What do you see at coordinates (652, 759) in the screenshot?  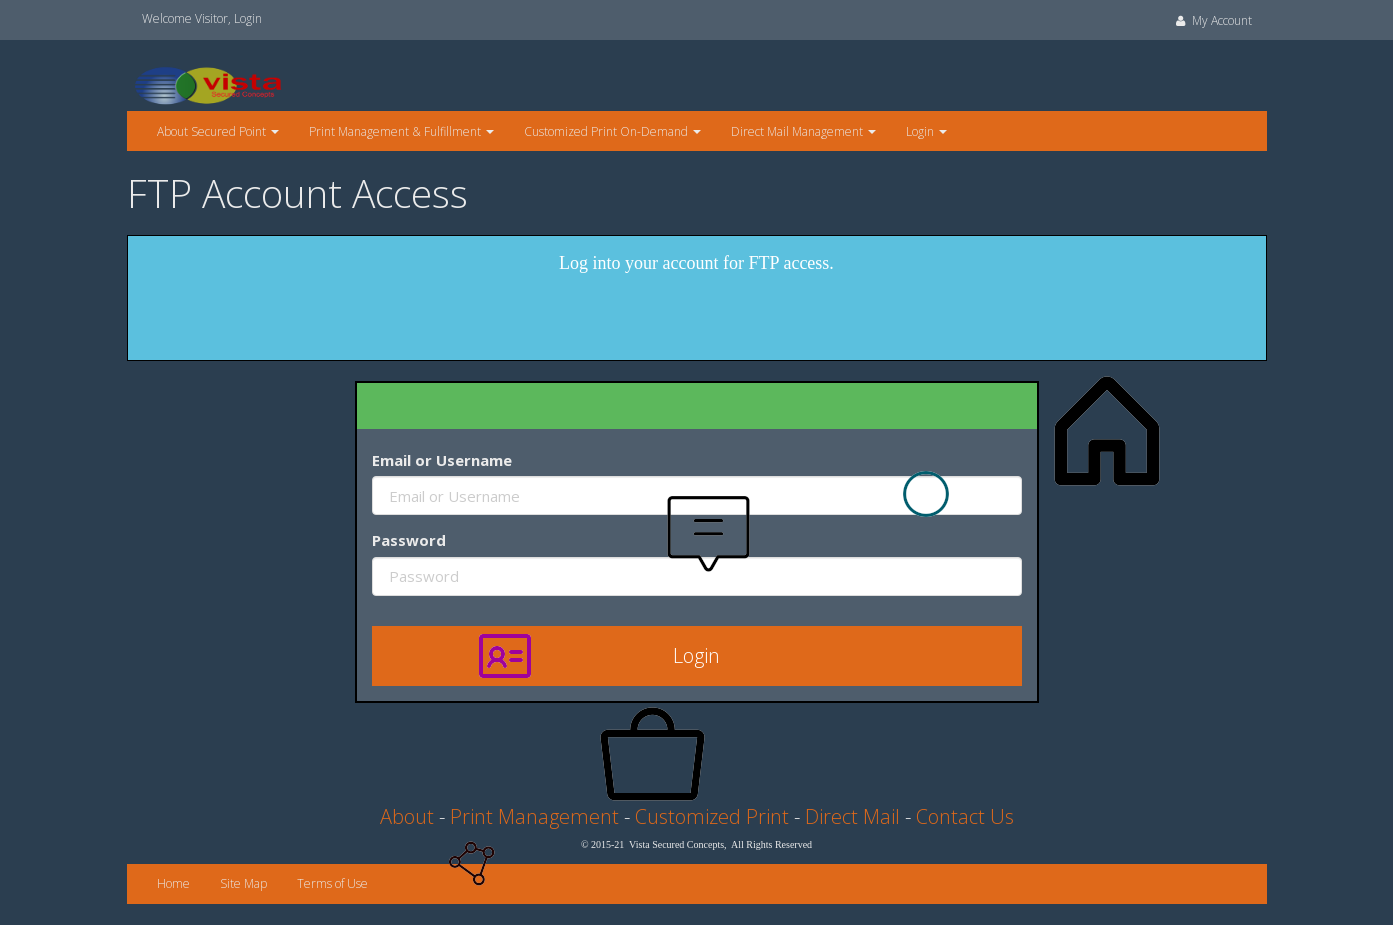 I see `view your shopping bag` at bounding box center [652, 759].